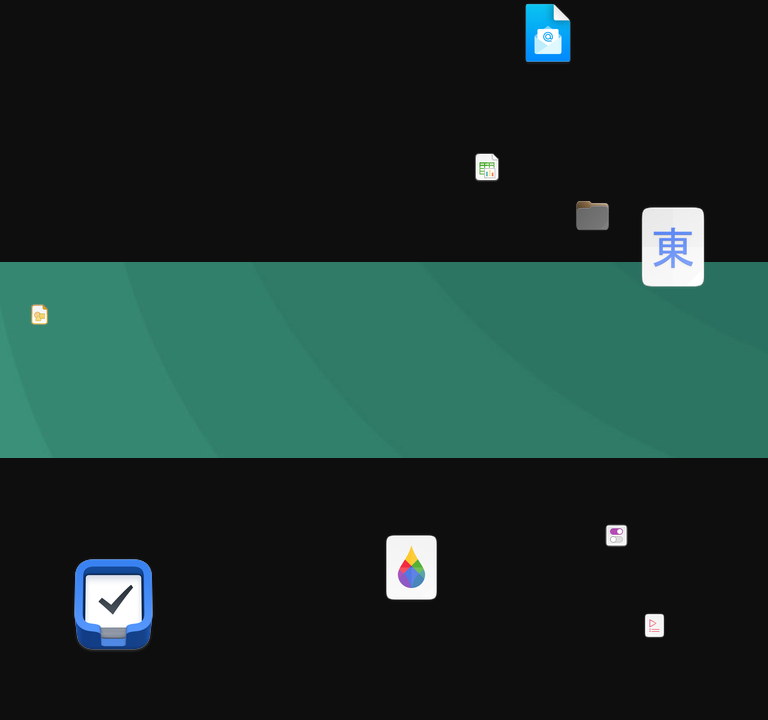  Describe the element at coordinates (487, 167) in the screenshot. I see `openoffice calc spreadsheet file` at that location.